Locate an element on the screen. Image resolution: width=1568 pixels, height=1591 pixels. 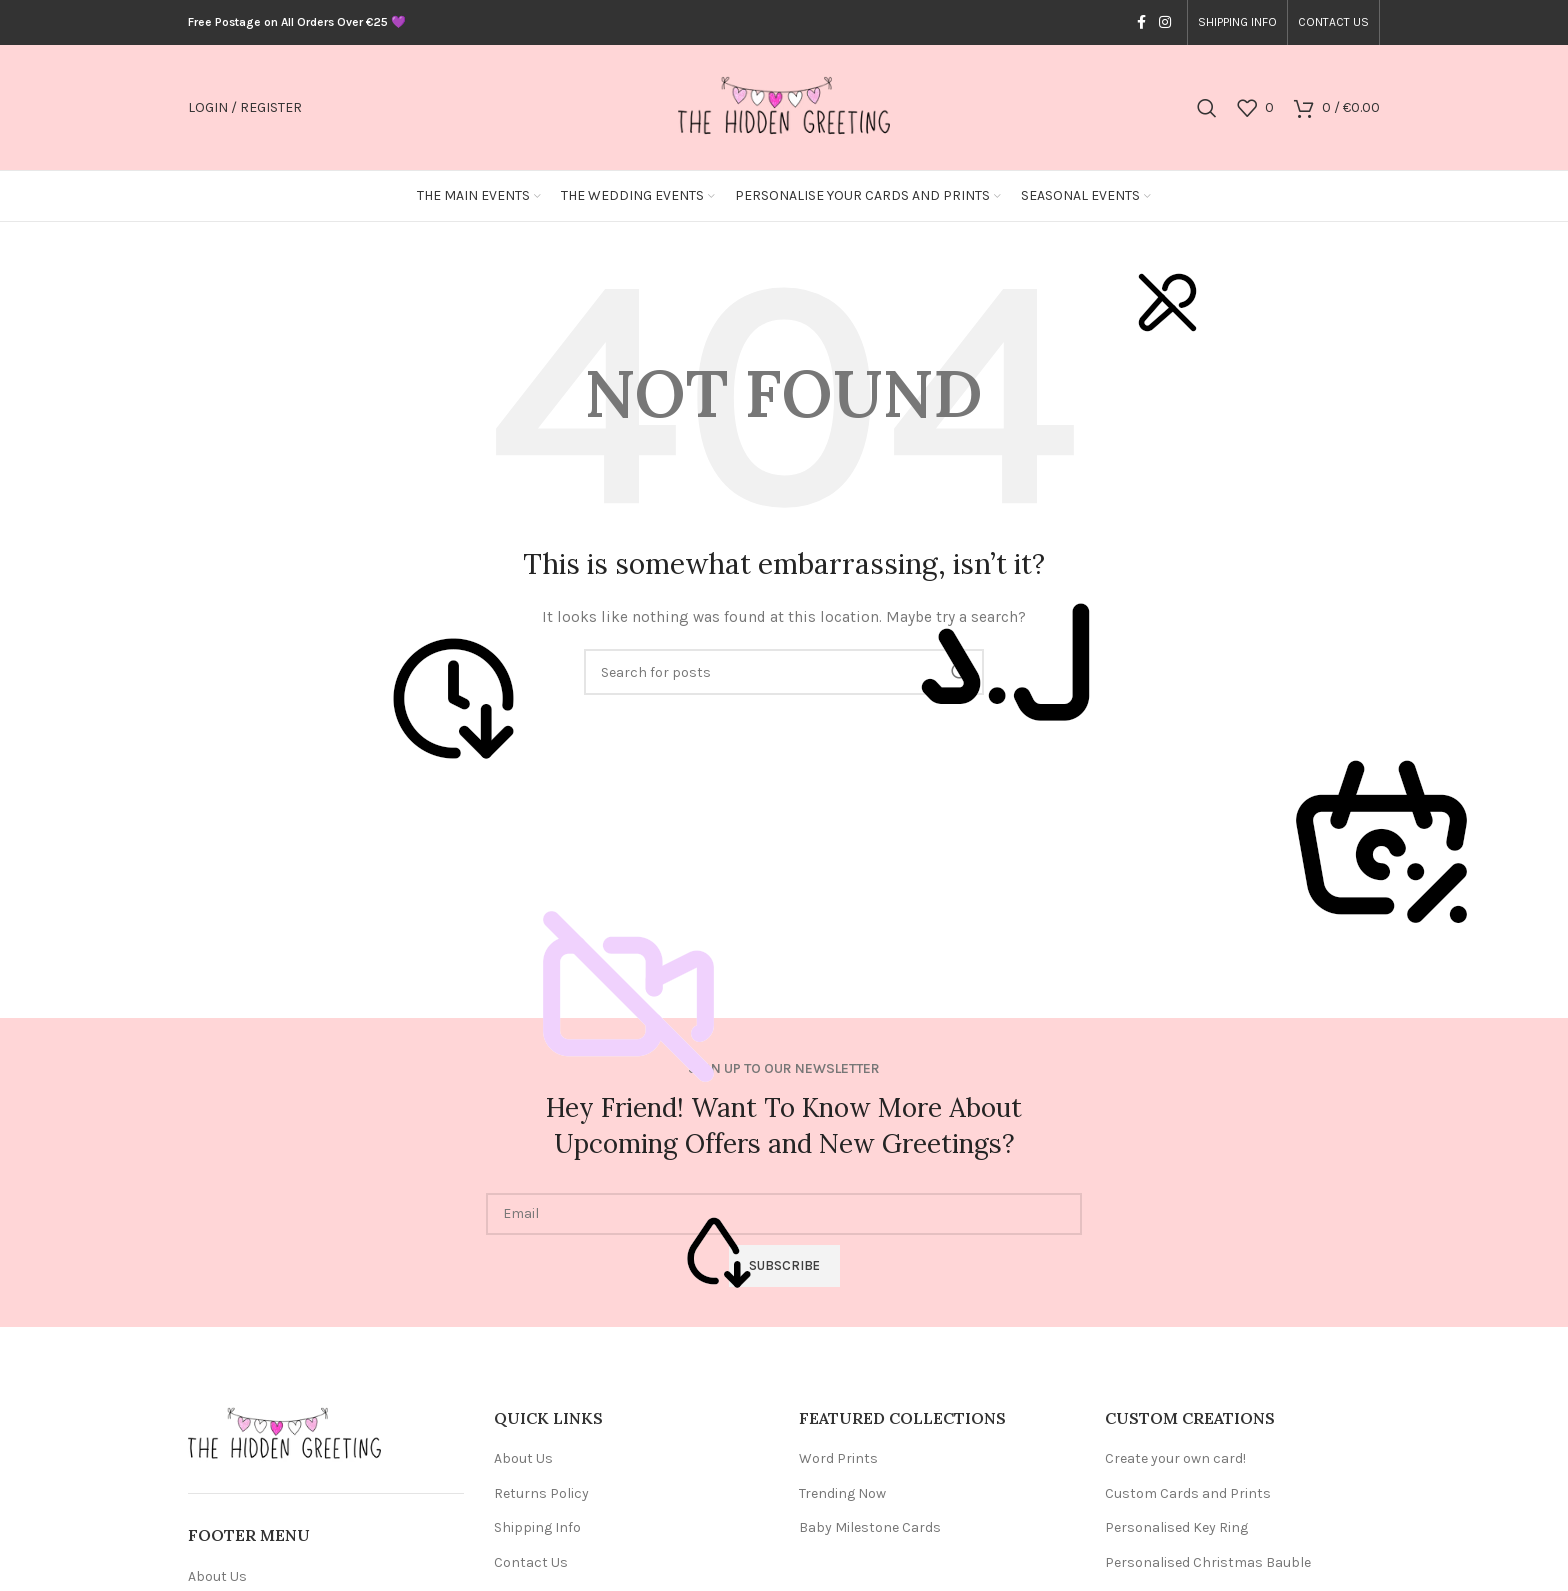
download history or past activity is located at coordinates (453, 698).